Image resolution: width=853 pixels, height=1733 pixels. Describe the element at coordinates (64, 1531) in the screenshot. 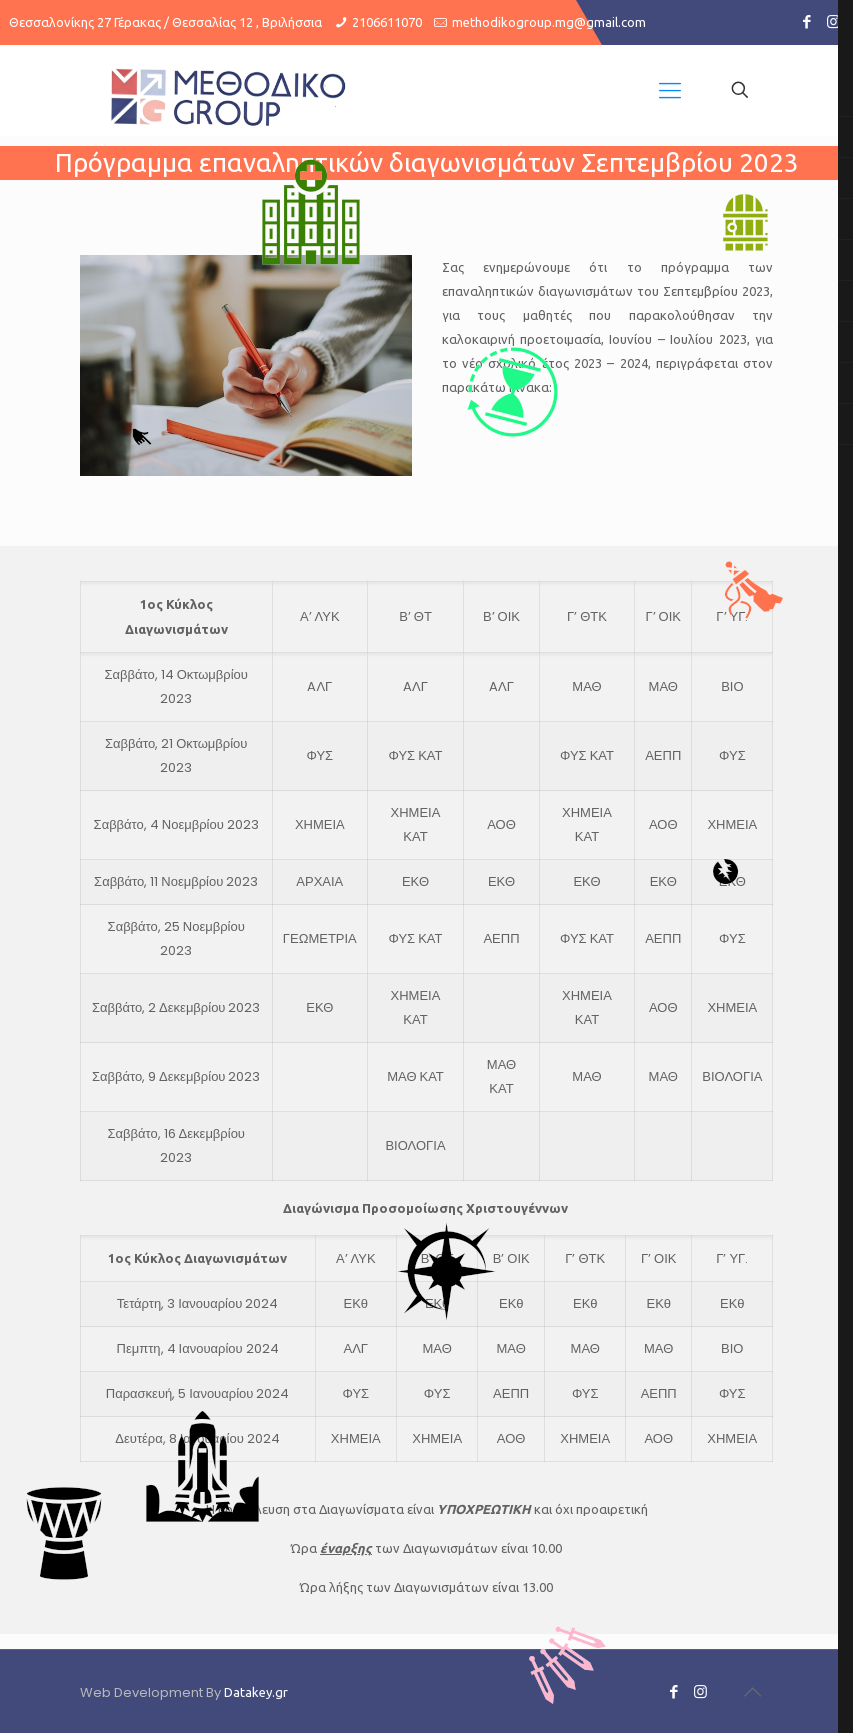

I see `select djembe or african drum instrument` at that location.